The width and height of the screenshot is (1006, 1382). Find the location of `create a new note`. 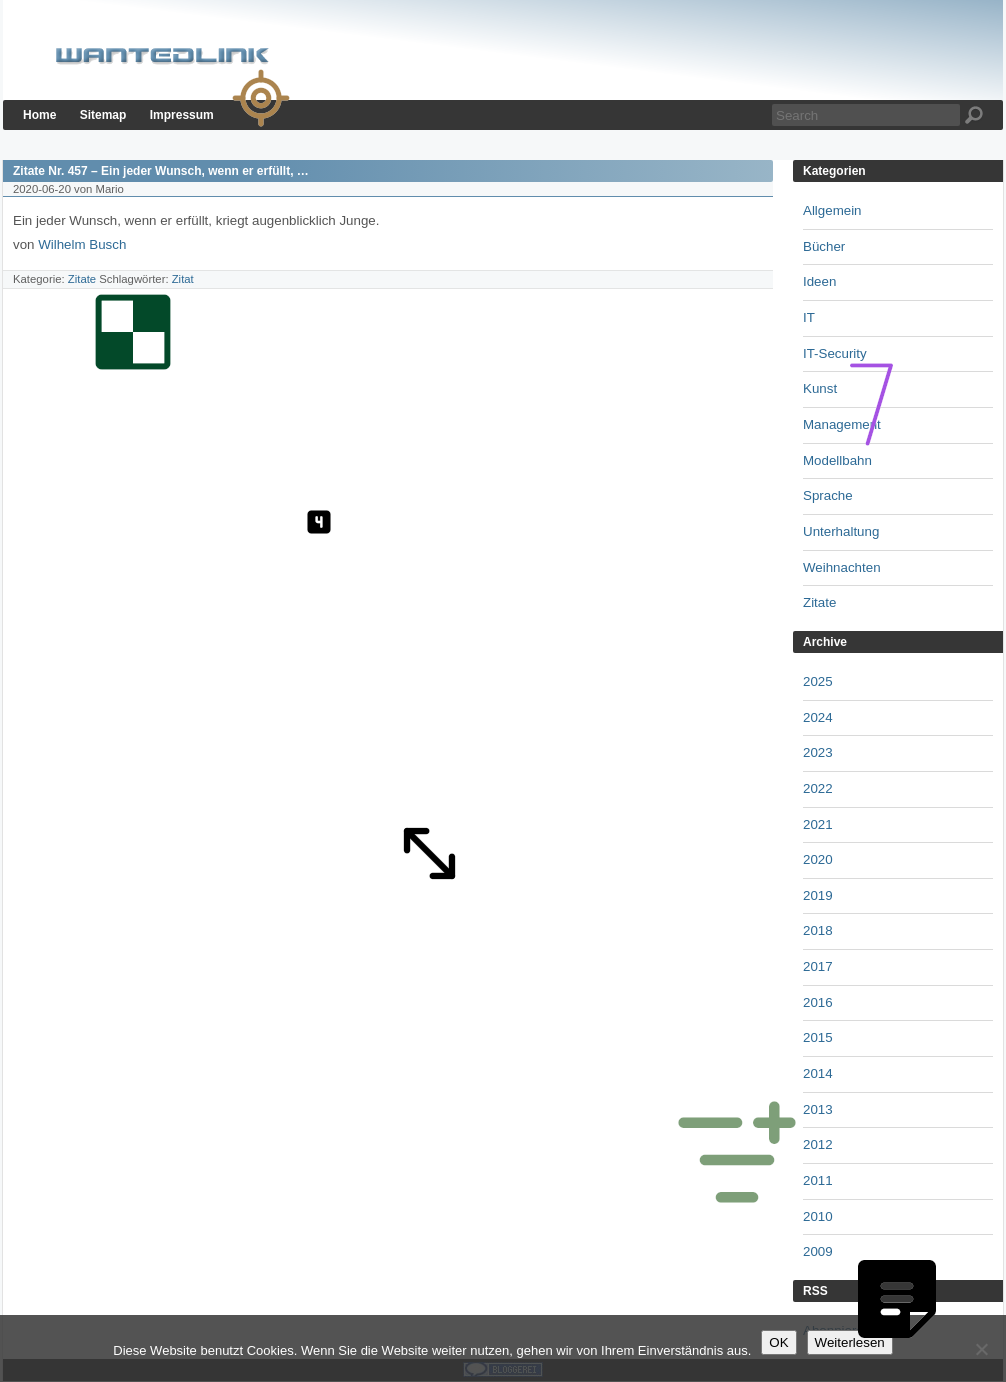

create a new note is located at coordinates (897, 1299).